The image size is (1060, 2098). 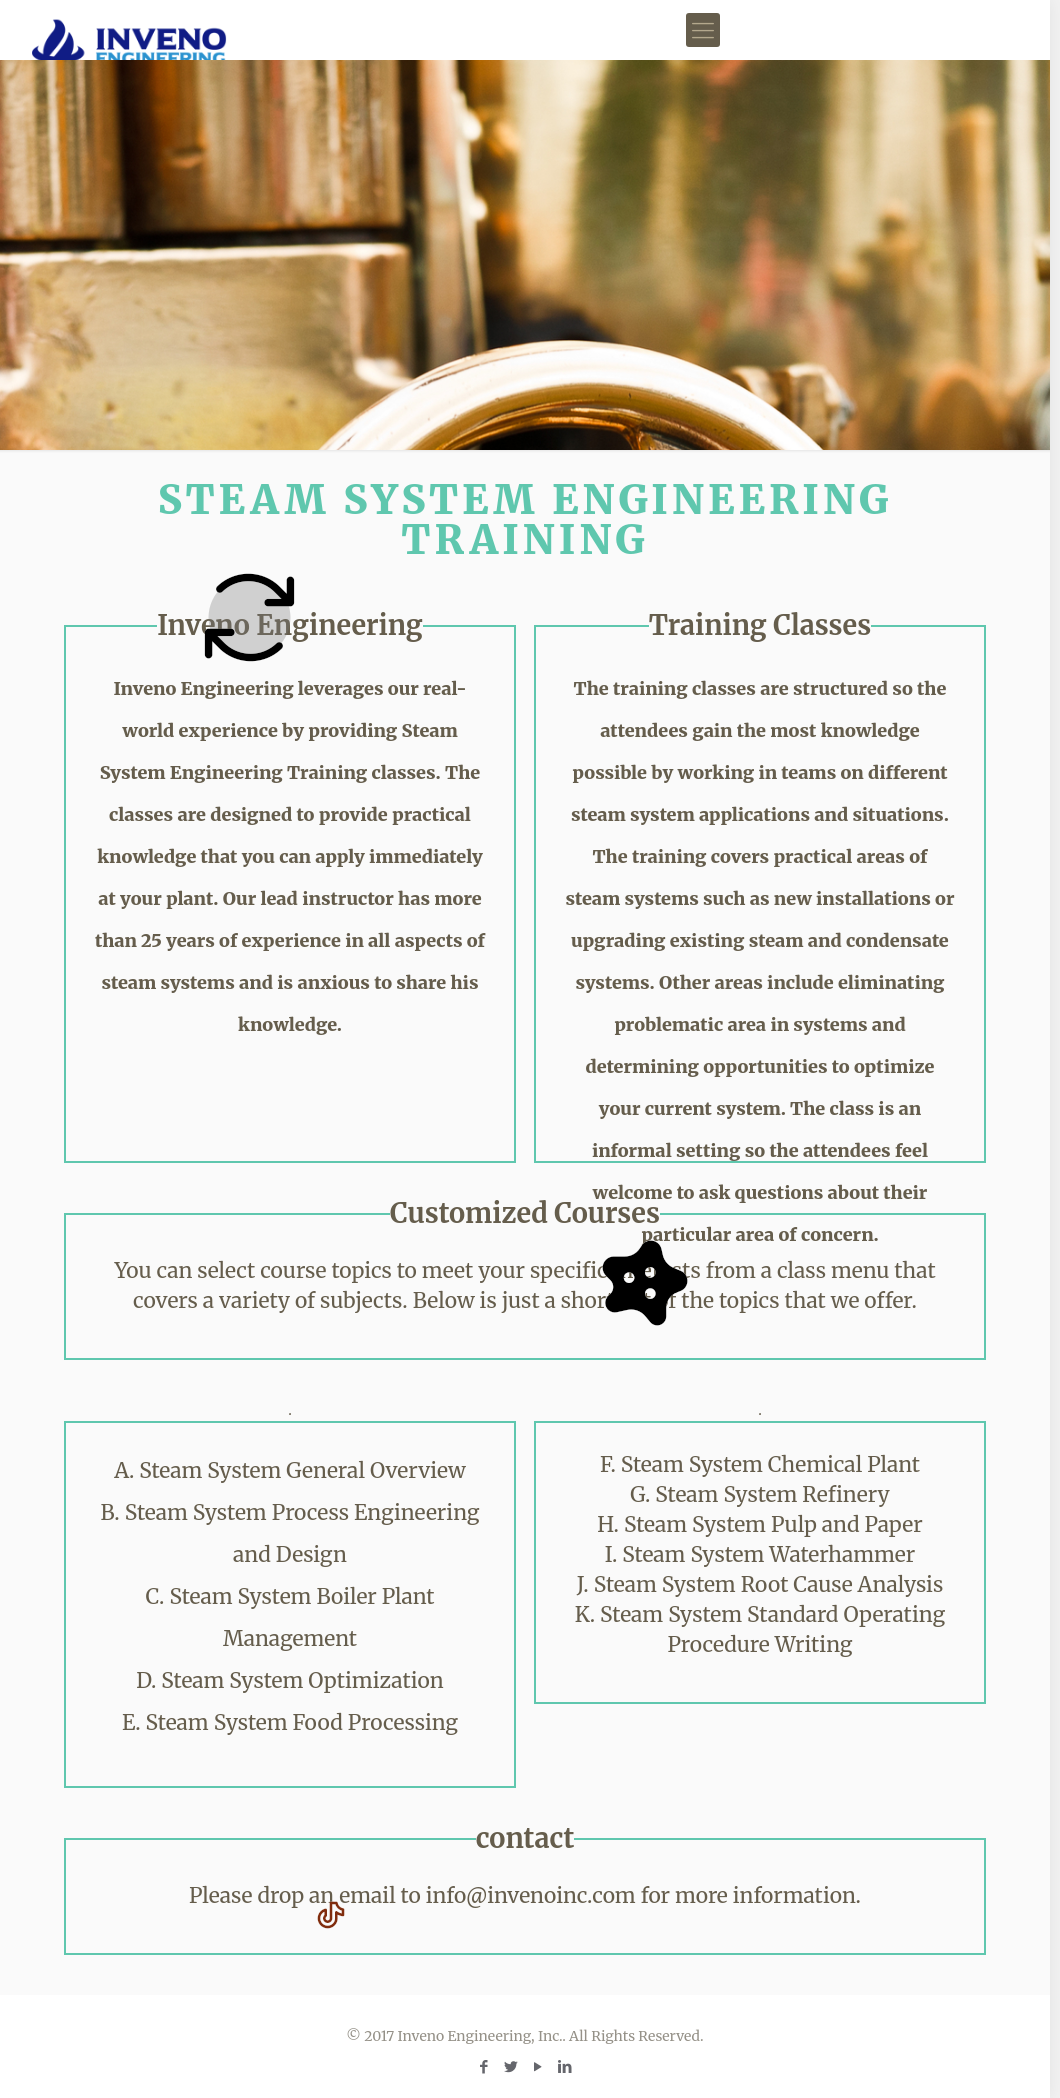 What do you see at coordinates (645, 1283) in the screenshot?
I see `indicates a disease or infection status` at bounding box center [645, 1283].